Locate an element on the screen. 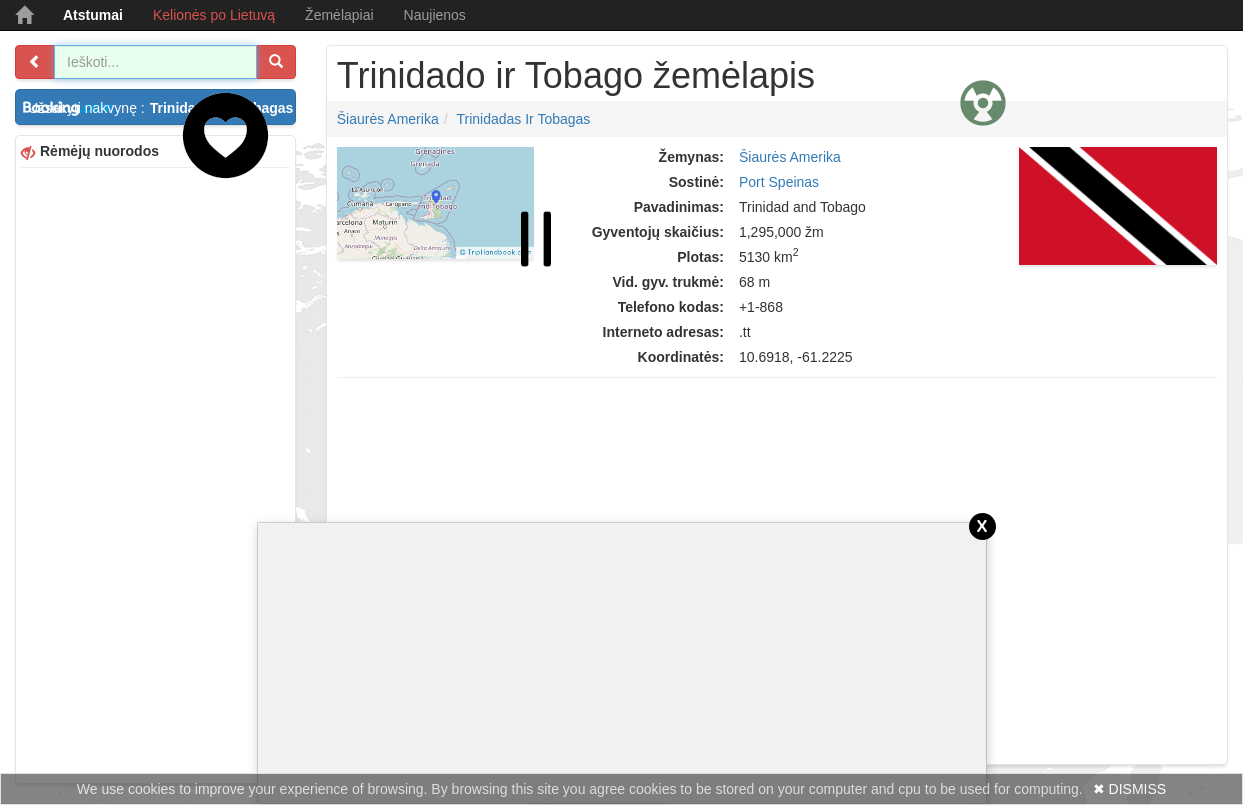 This screenshot has height=805, width=1243. indicates radioactive or nuclear hazard warning is located at coordinates (983, 103).